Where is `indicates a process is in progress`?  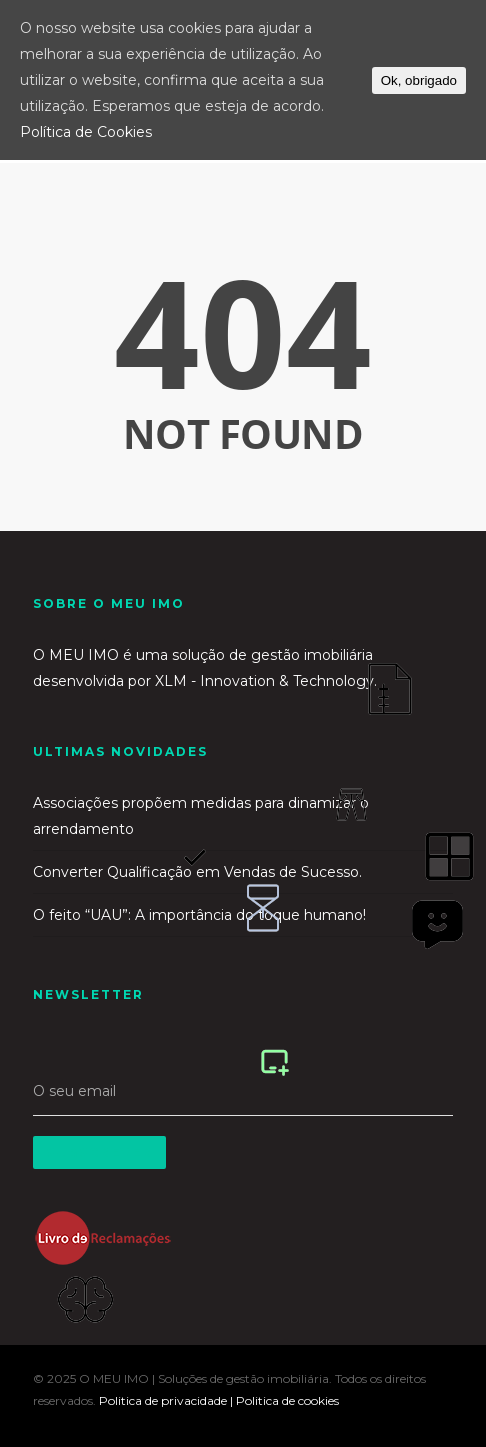 indicates a process is in progress is located at coordinates (263, 908).